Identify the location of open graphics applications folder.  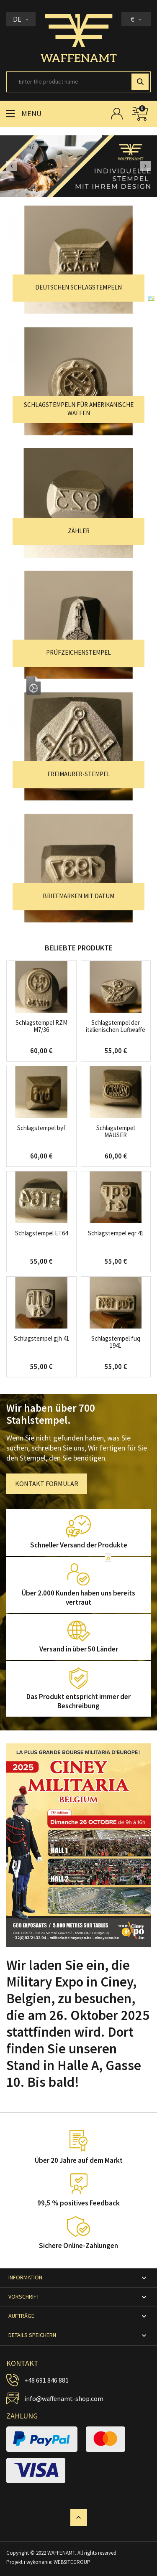
(151, 298).